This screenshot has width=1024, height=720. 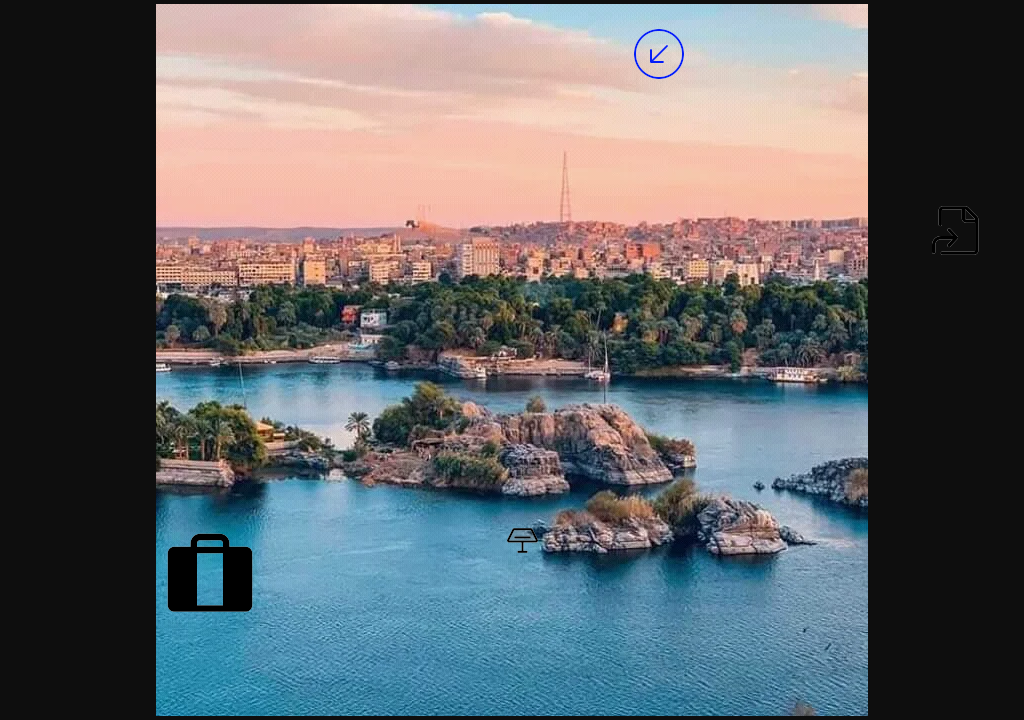 What do you see at coordinates (659, 54) in the screenshot?
I see `navigate to previous or lower-left content` at bounding box center [659, 54].